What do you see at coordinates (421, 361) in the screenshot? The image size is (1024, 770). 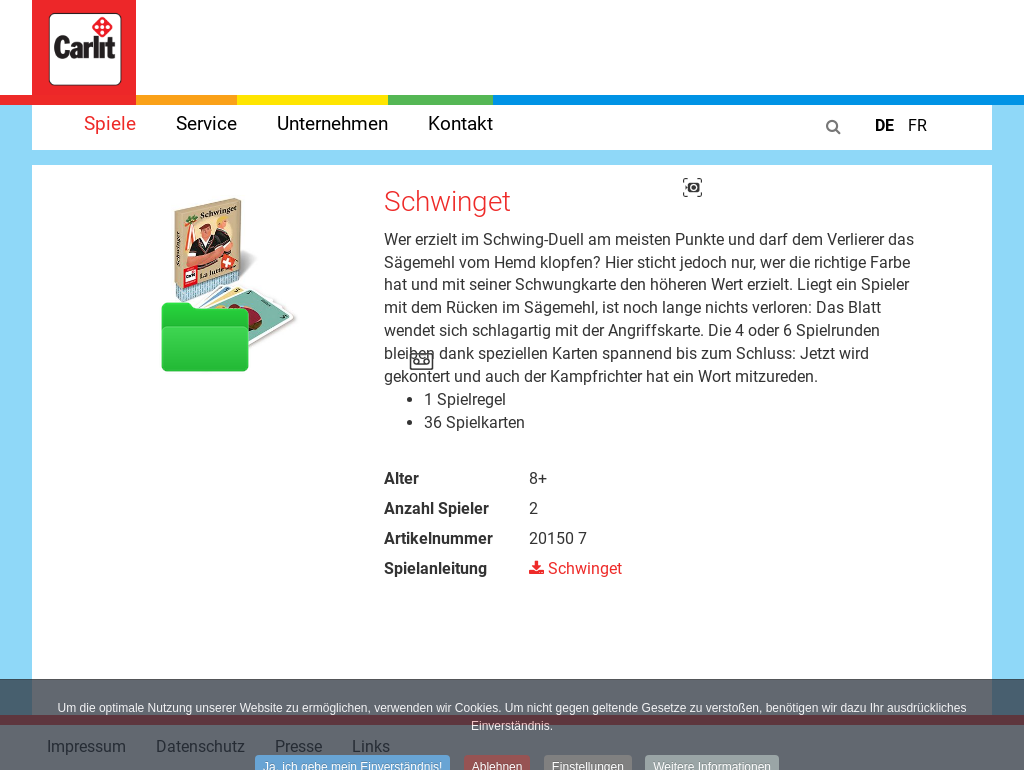 I see `indicates audio tape or cassette media` at bounding box center [421, 361].